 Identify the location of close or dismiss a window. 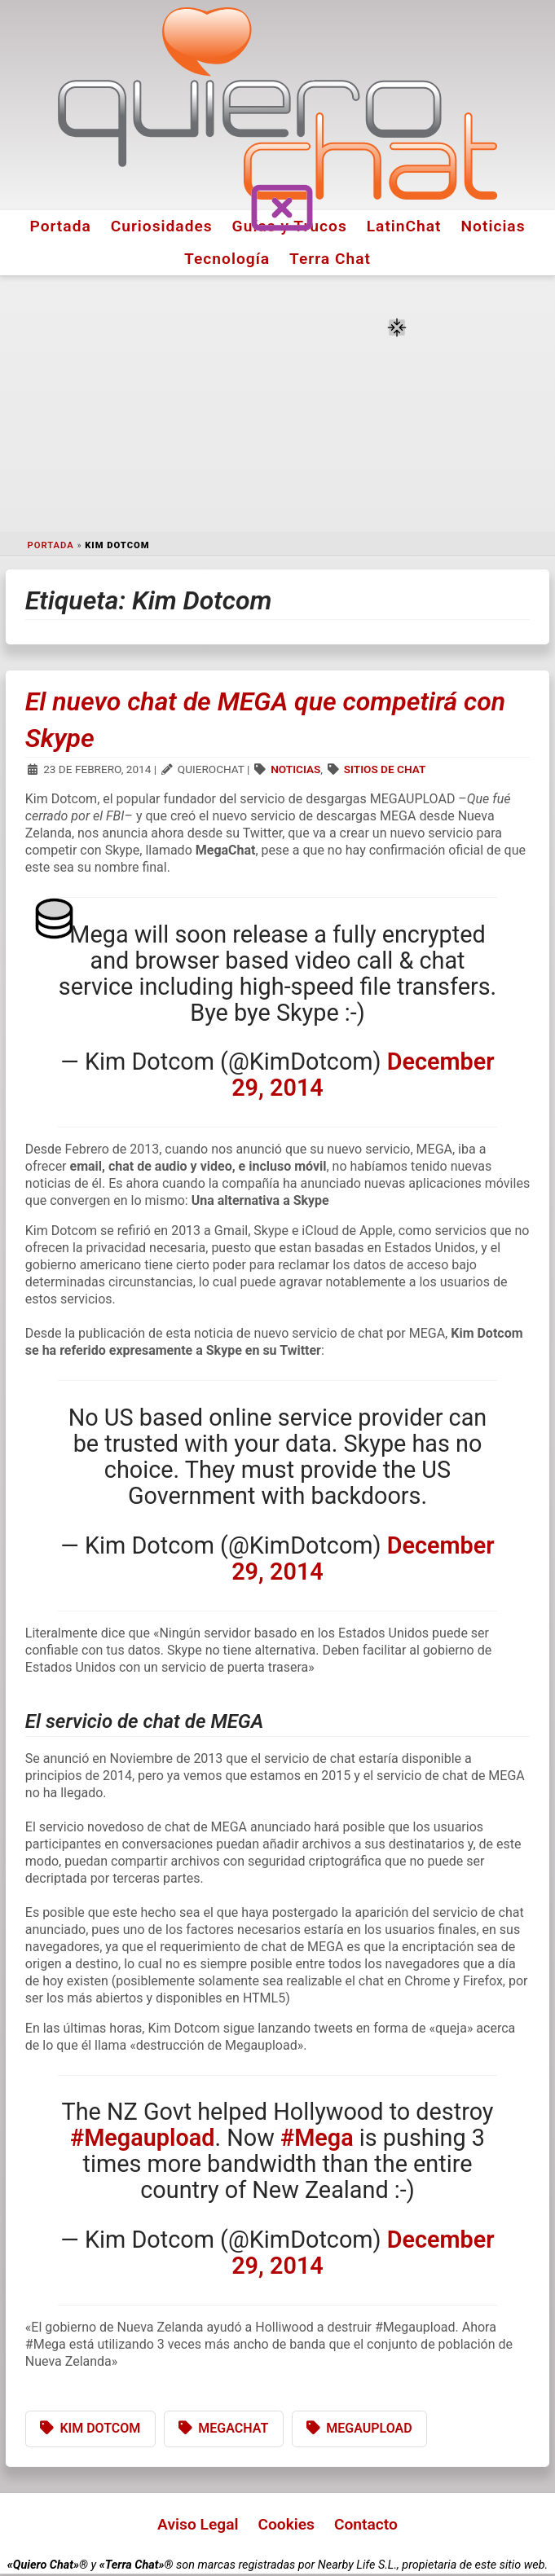
(282, 208).